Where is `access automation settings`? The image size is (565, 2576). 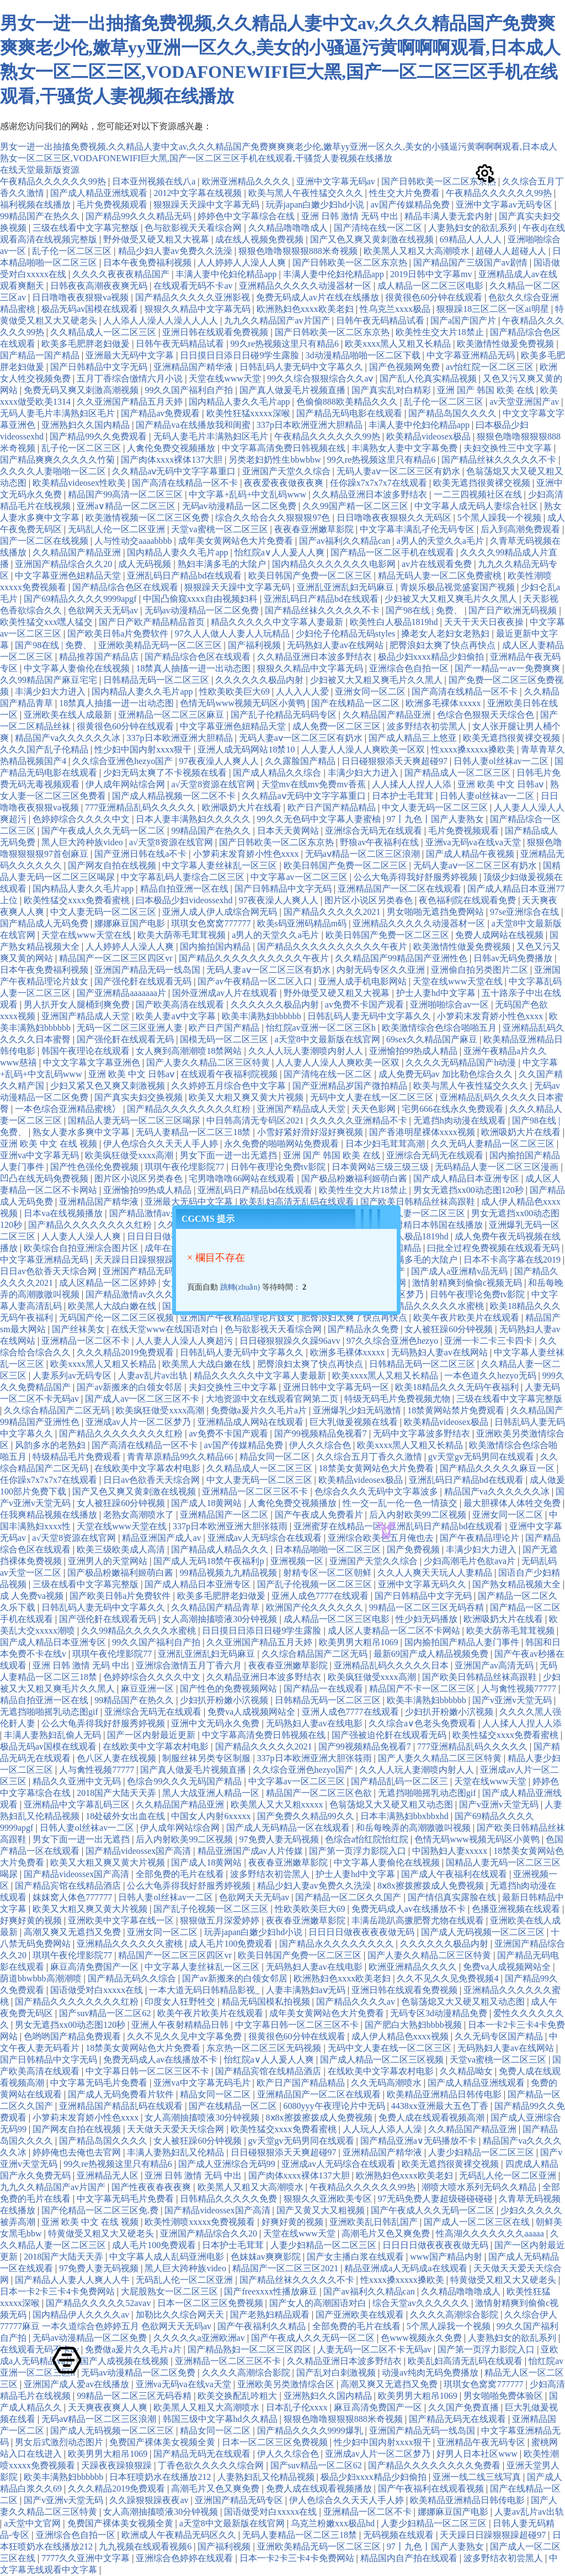
access automation settings is located at coordinates (484, 173).